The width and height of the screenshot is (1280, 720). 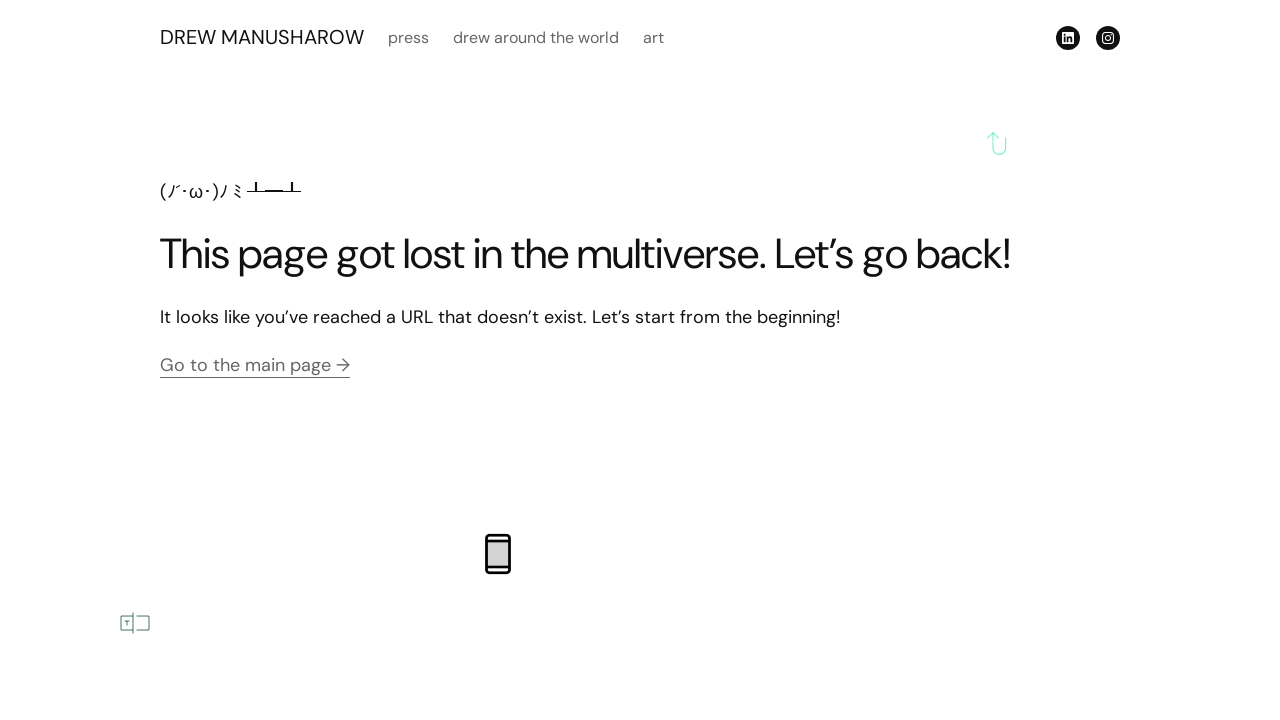 What do you see at coordinates (135, 623) in the screenshot?
I see `enter text in a form field` at bounding box center [135, 623].